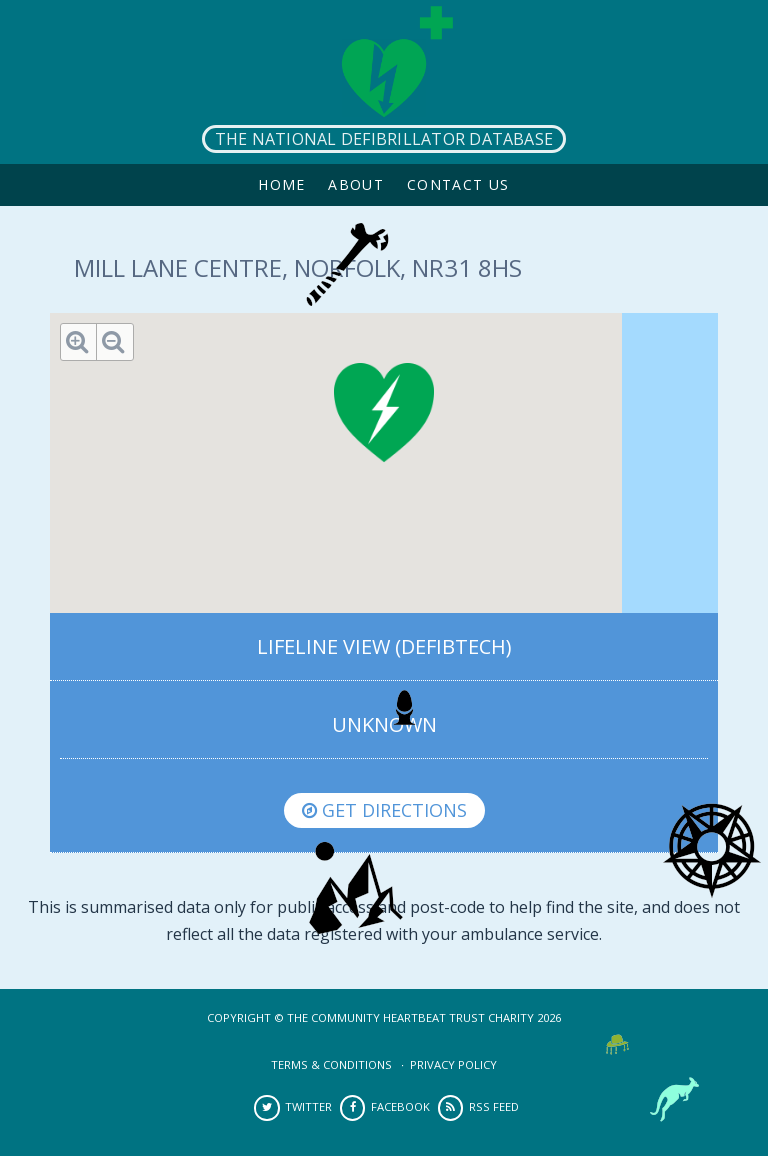 The height and width of the screenshot is (1156, 768). I want to click on select australian or outback themed character, so click(617, 1044).